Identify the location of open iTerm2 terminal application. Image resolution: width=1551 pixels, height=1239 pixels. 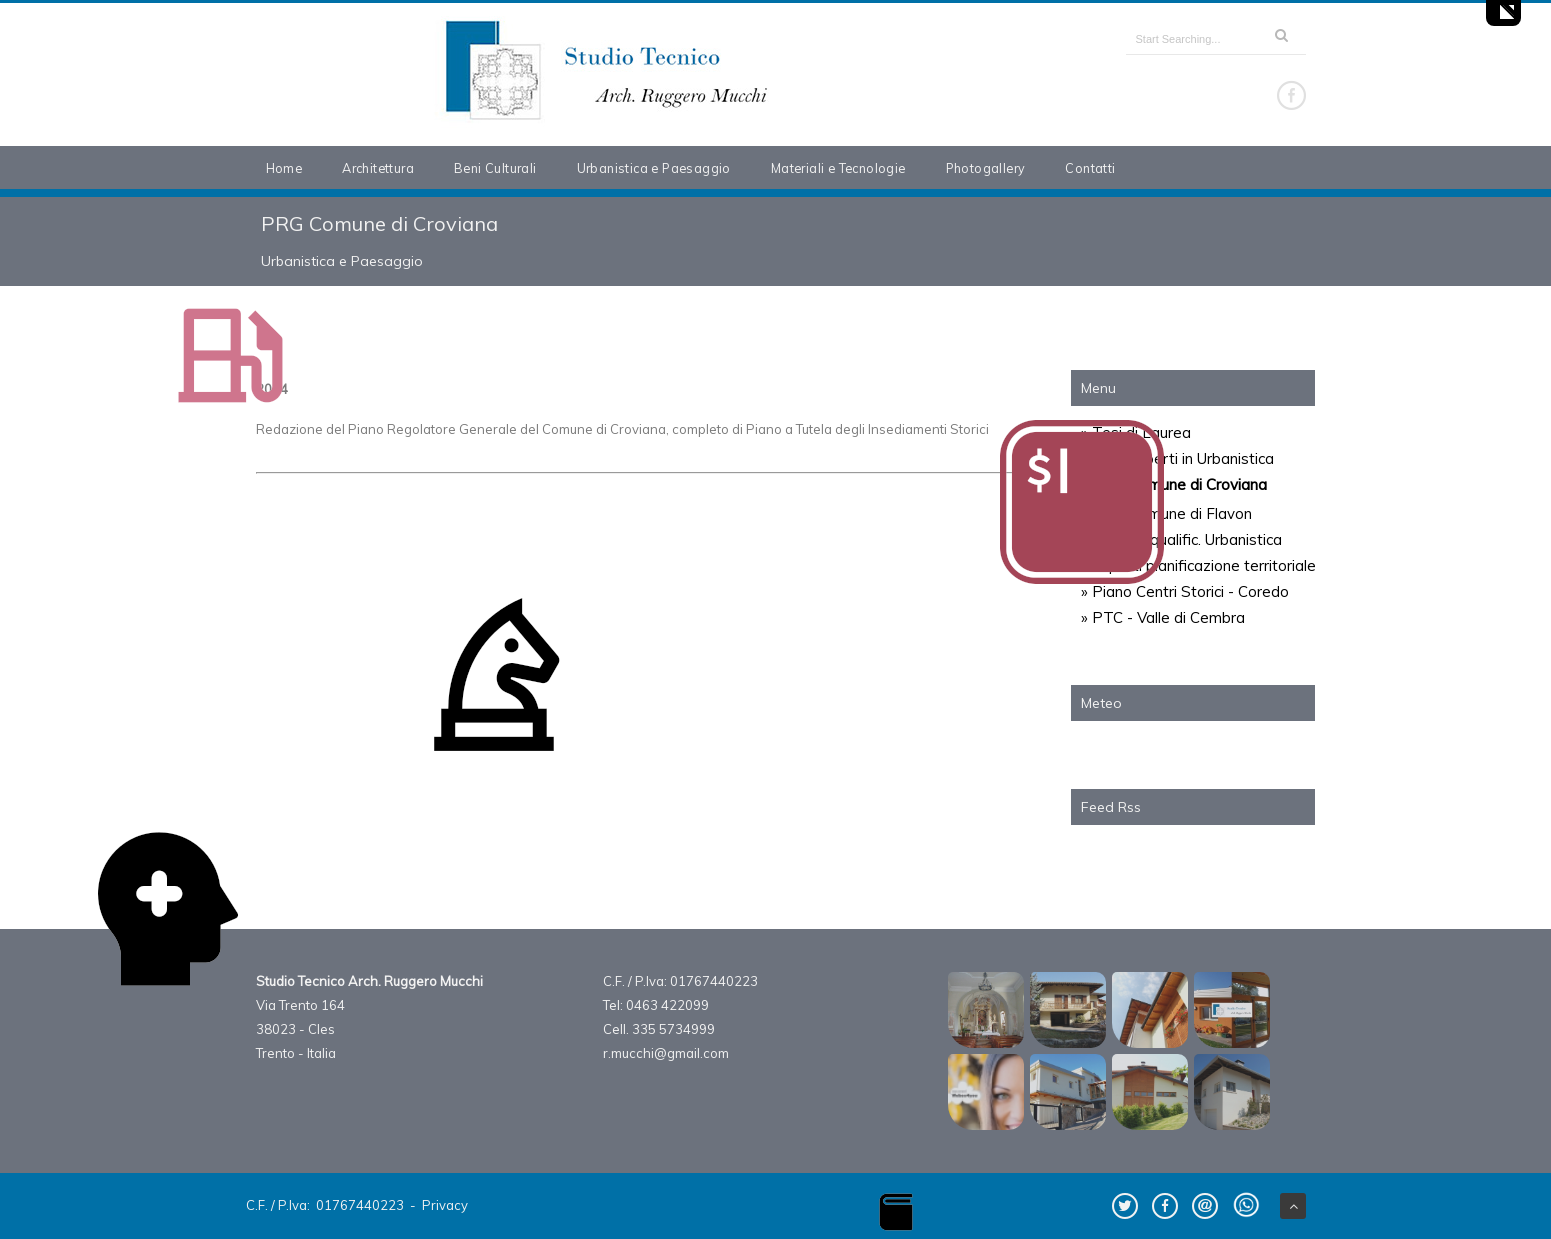
(1082, 502).